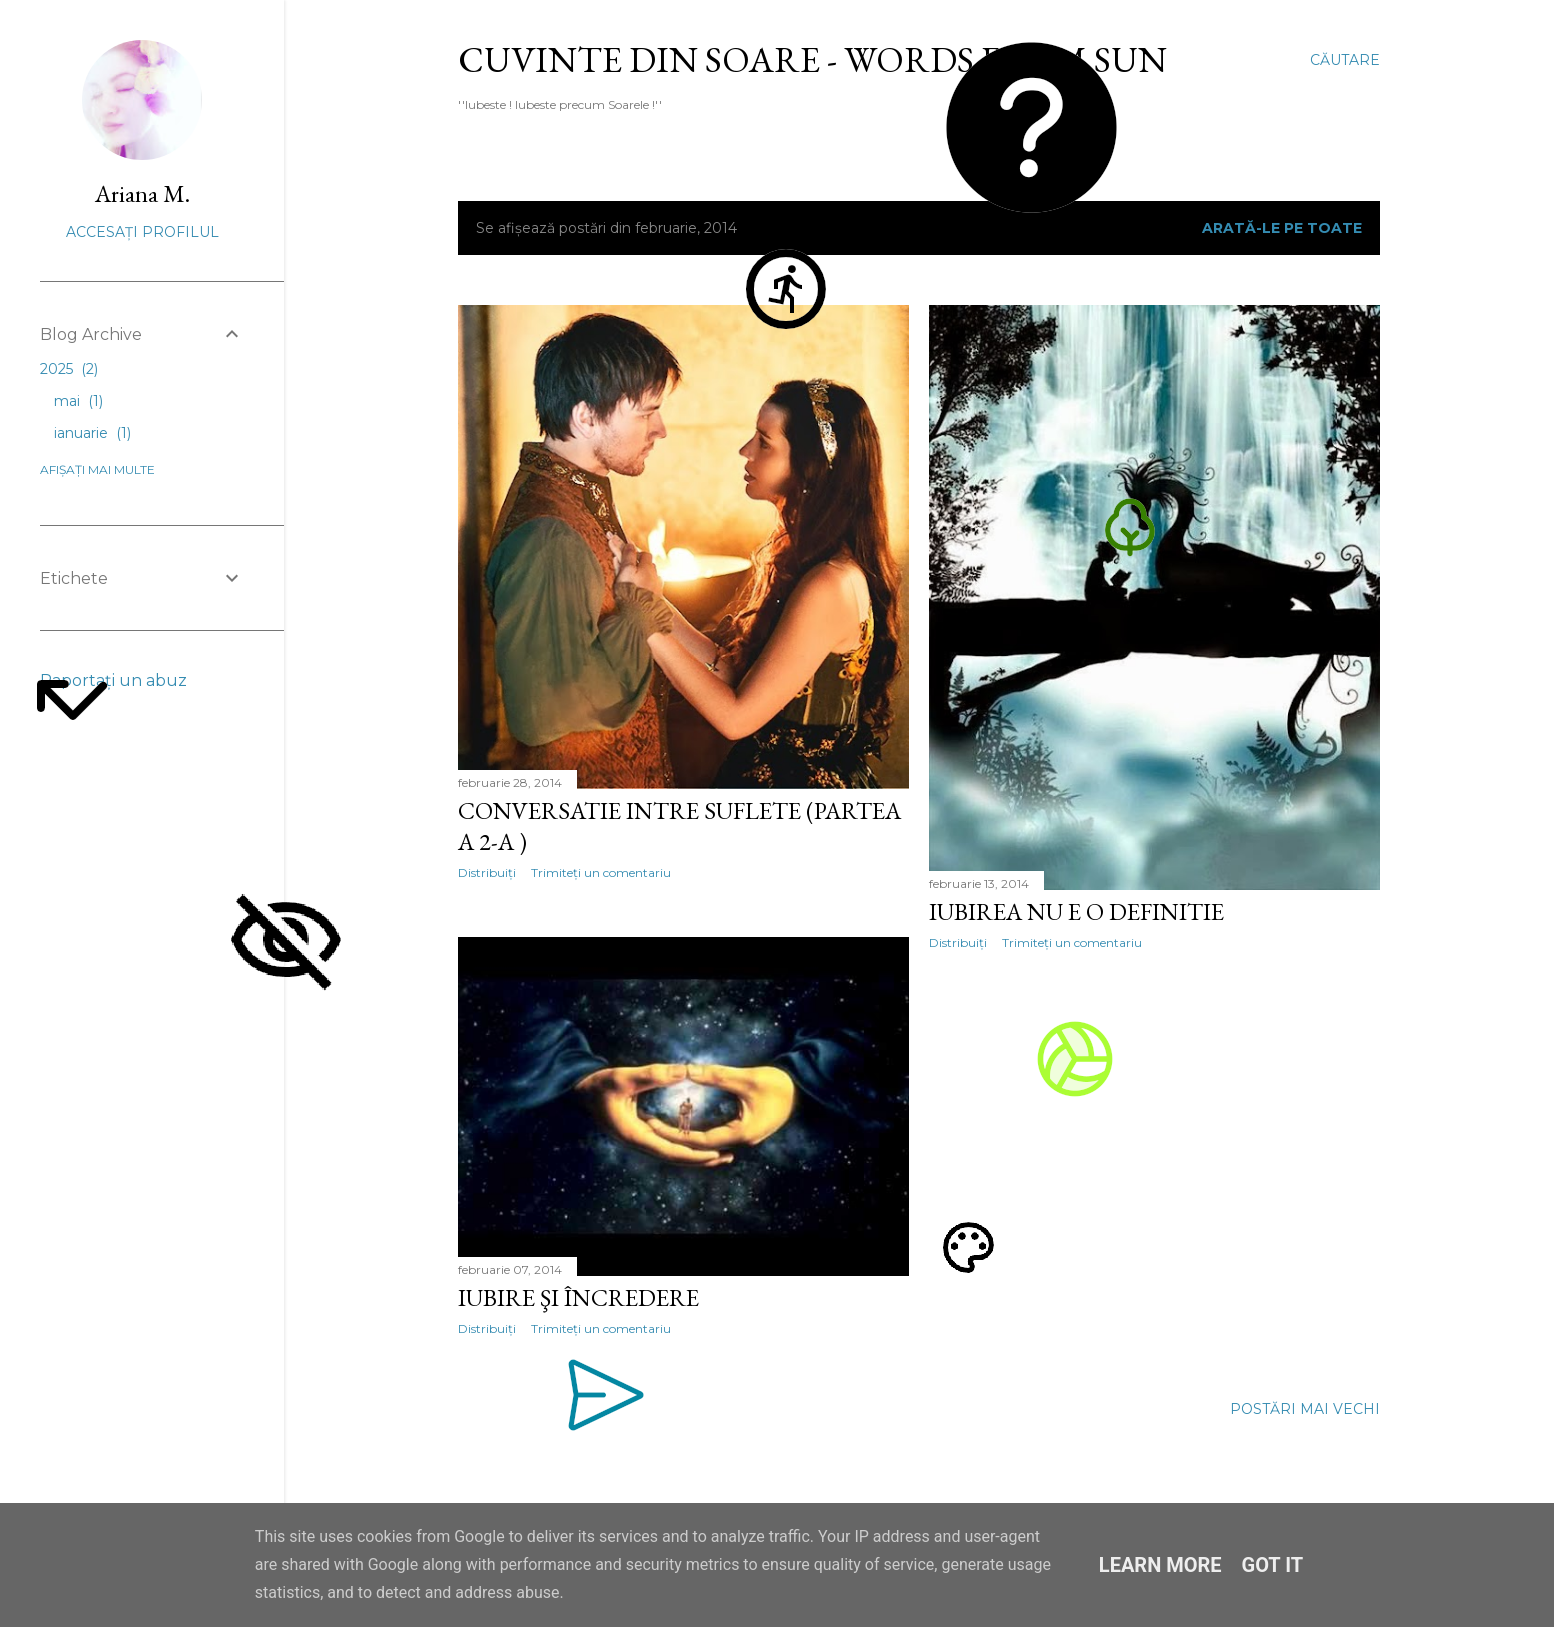  Describe the element at coordinates (1075, 1059) in the screenshot. I see `access volleyball or beach sports content` at that location.